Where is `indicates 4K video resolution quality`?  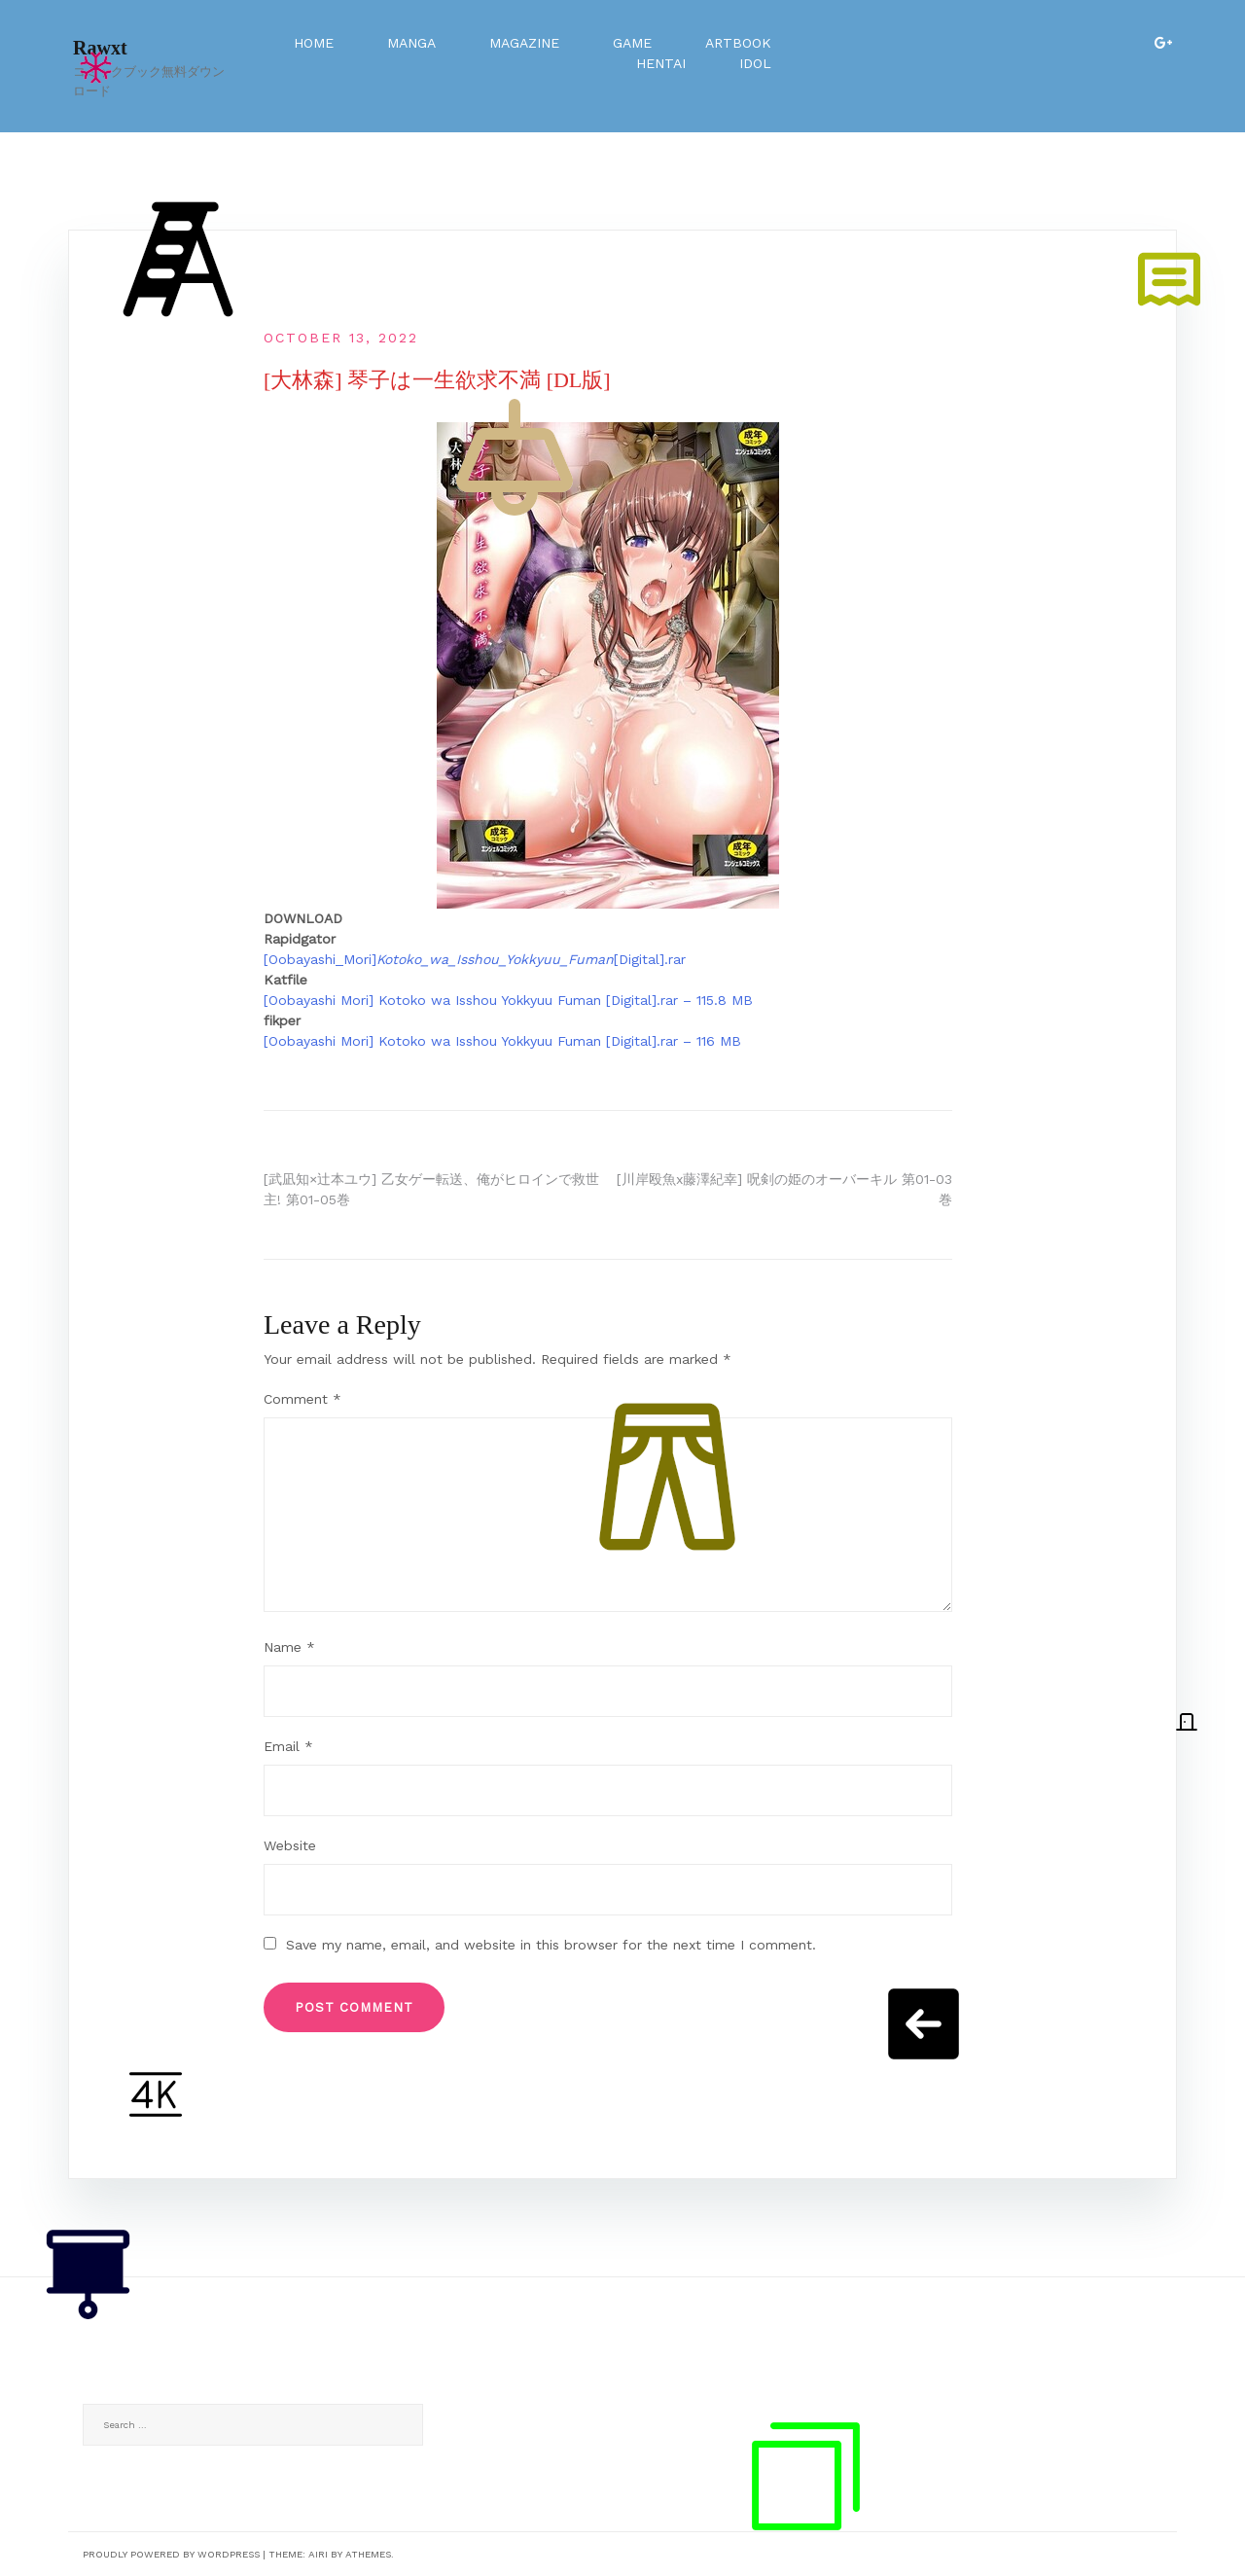
indicates 4K video resolution quality is located at coordinates (156, 2094).